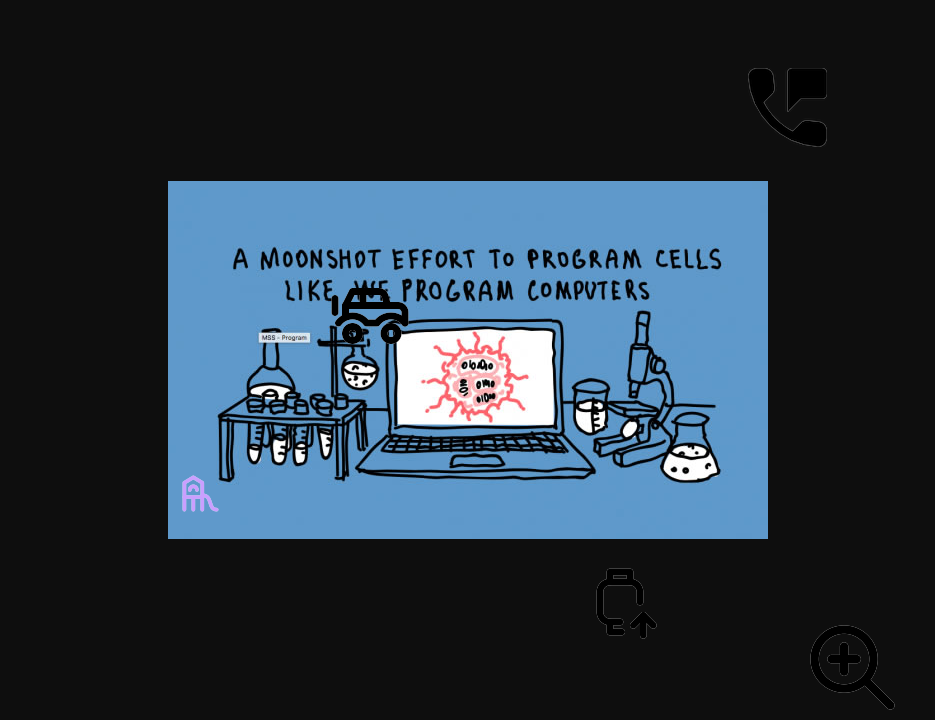  I want to click on upload data from smartwatch, so click(620, 602).